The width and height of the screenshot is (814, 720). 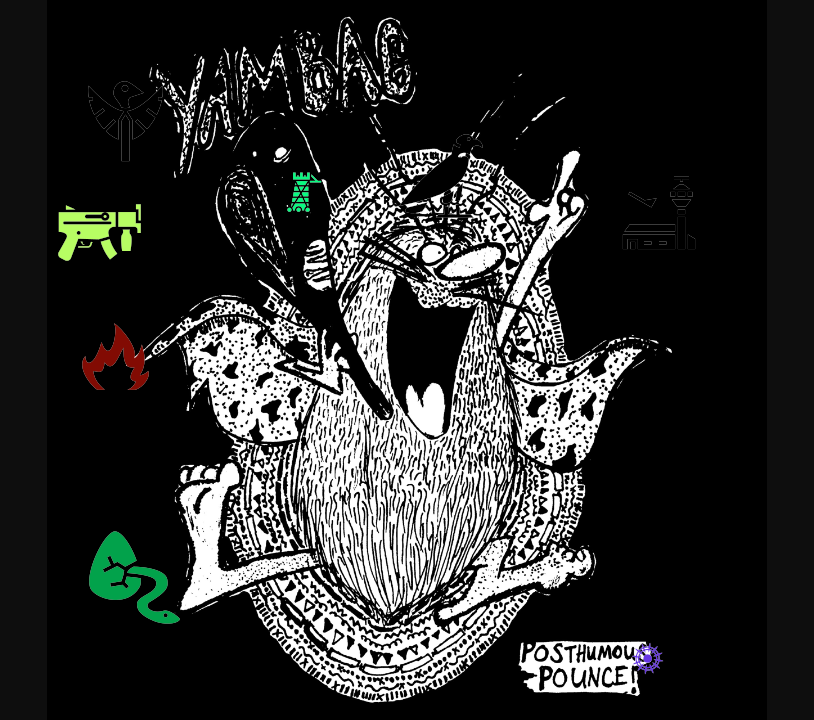 I want to click on select the MP5K submachine gun, so click(x=99, y=232).